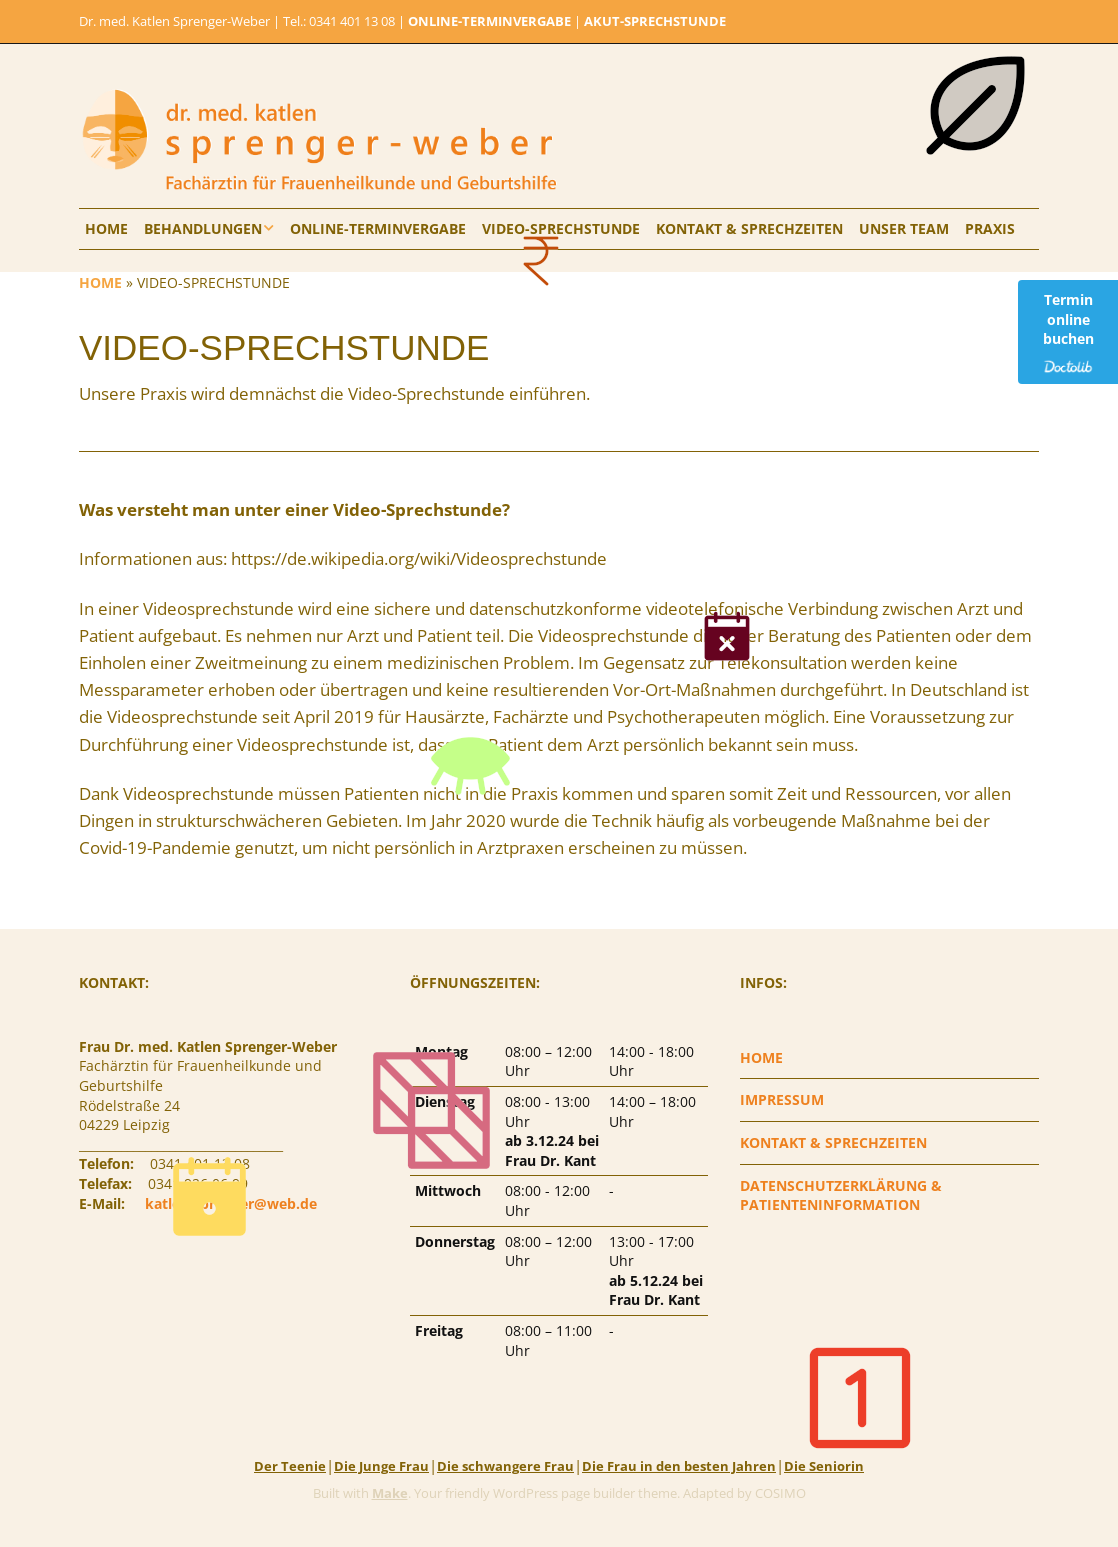  Describe the element at coordinates (975, 105) in the screenshot. I see `eco-friendly or sustainable option` at that location.